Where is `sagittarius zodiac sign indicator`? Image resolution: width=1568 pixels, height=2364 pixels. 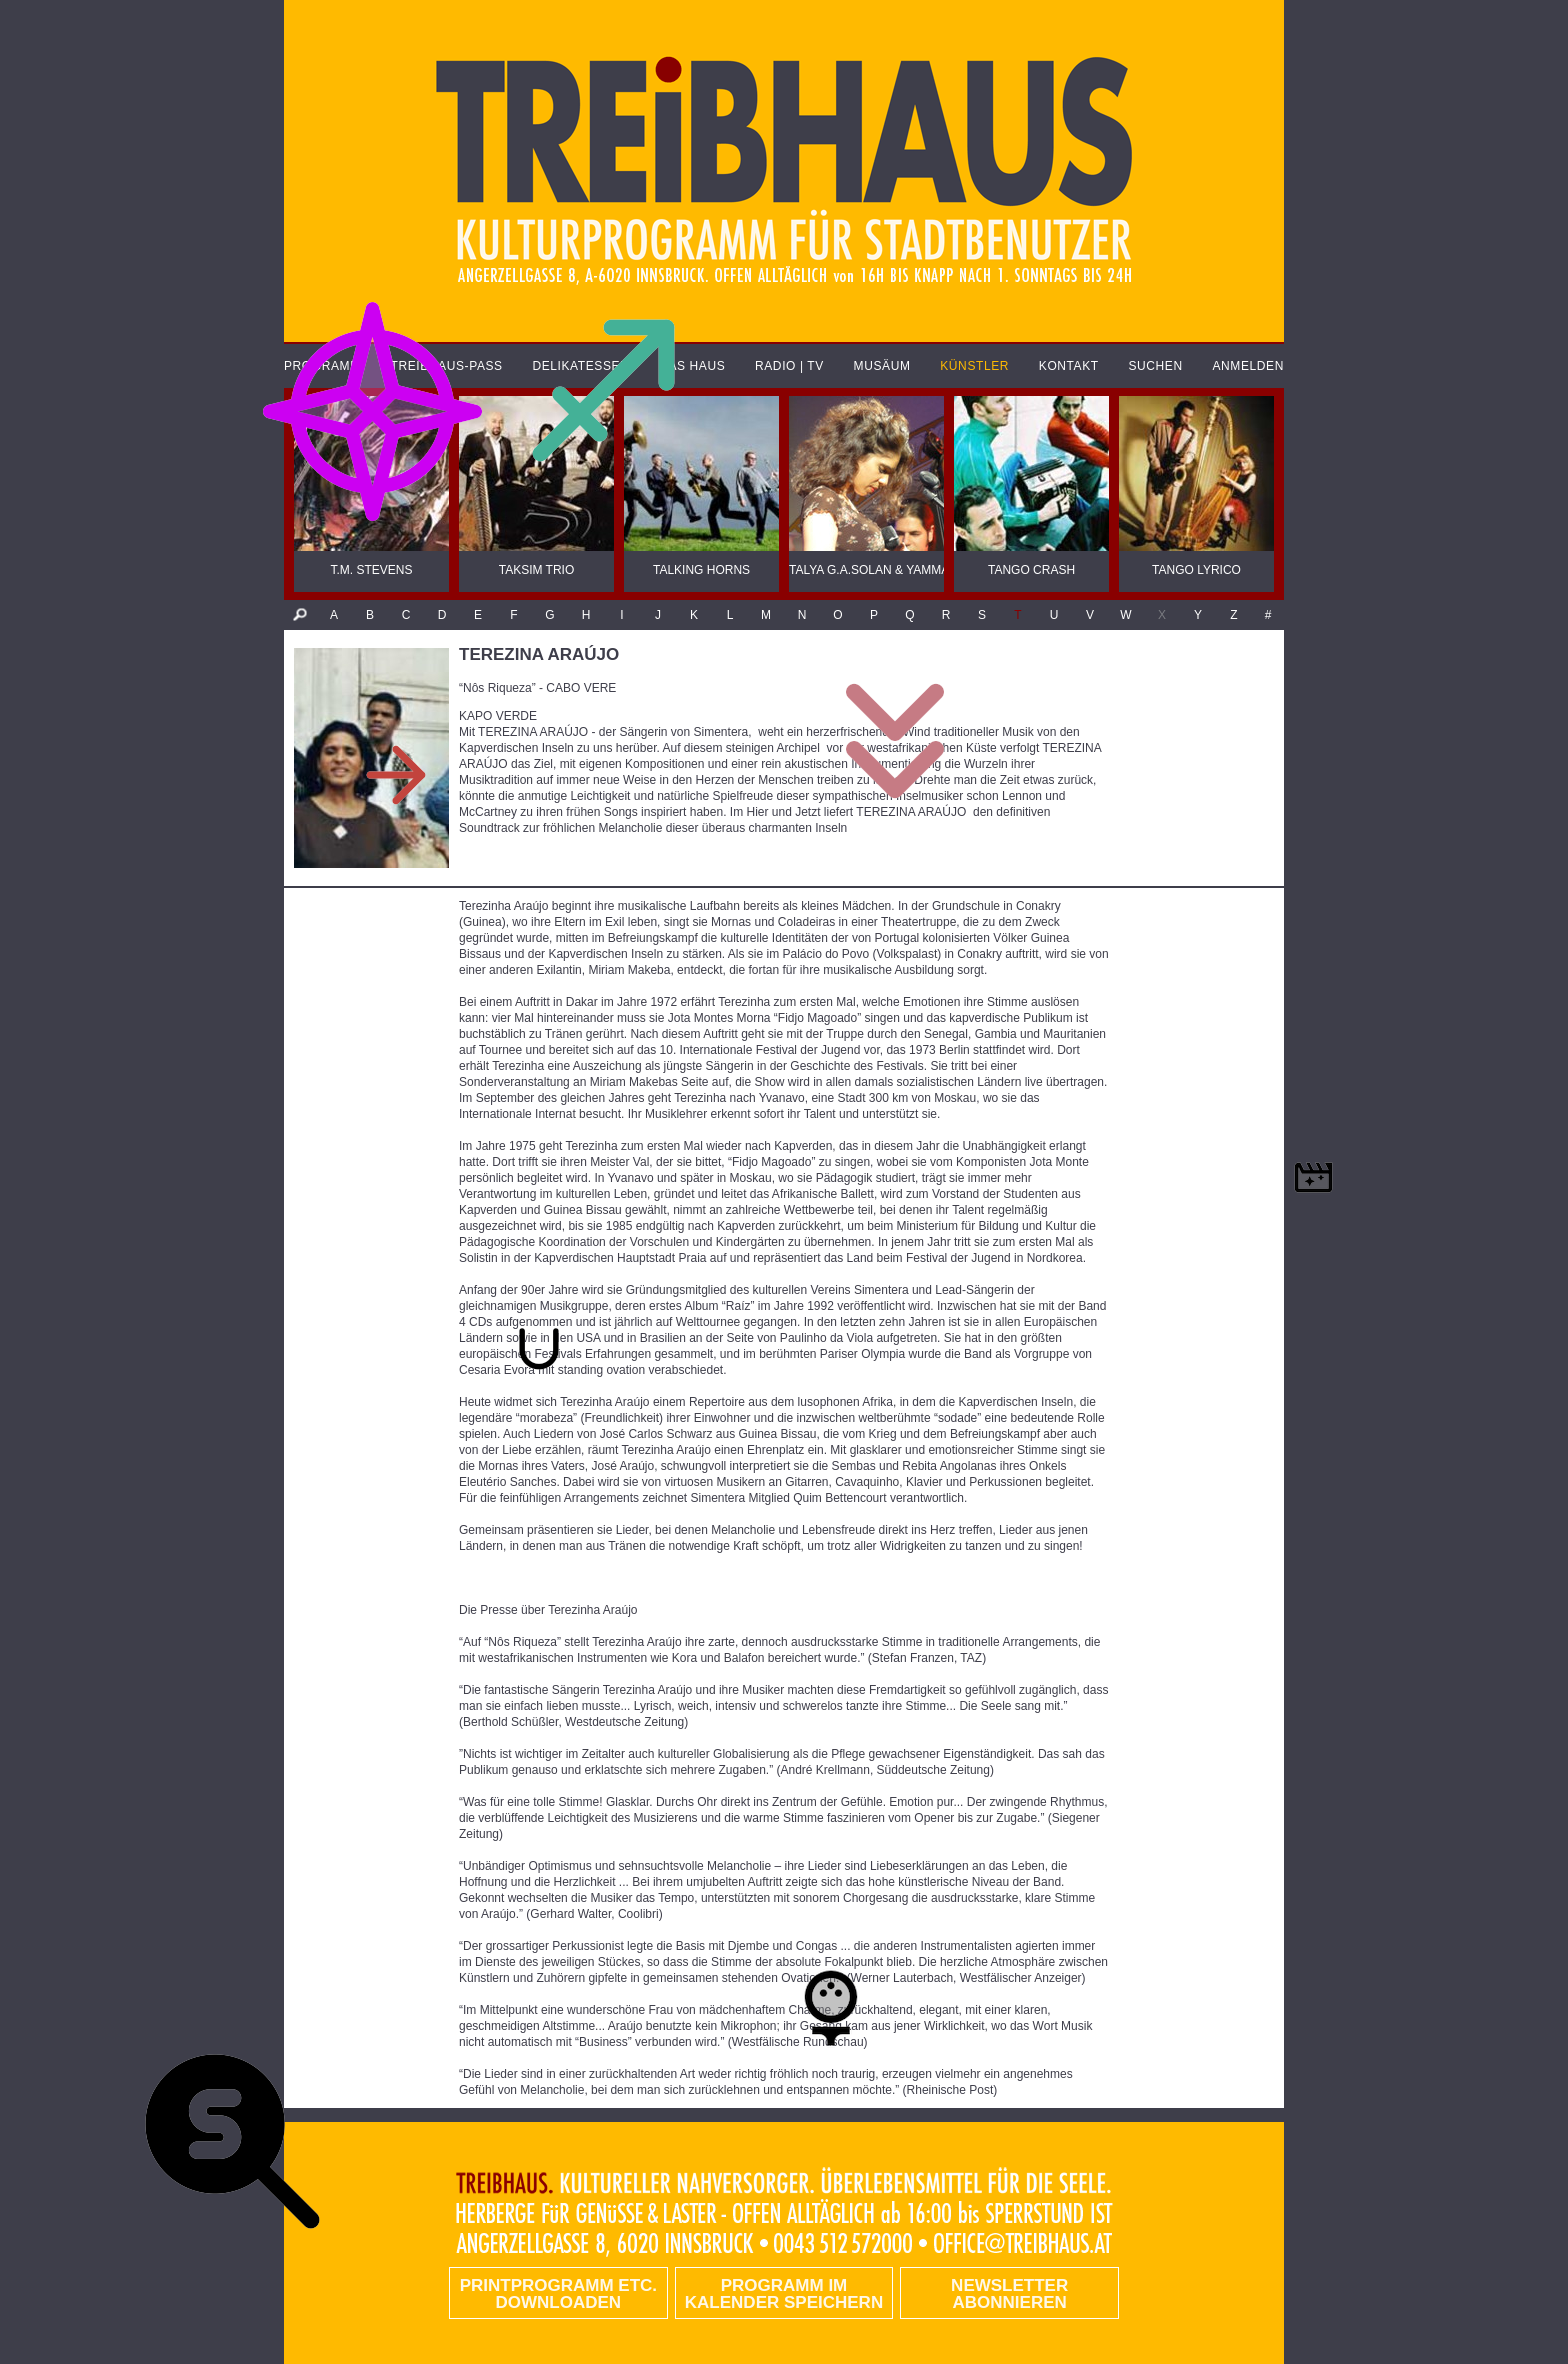 sagittarius zodiac sign indicator is located at coordinates (603, 390).